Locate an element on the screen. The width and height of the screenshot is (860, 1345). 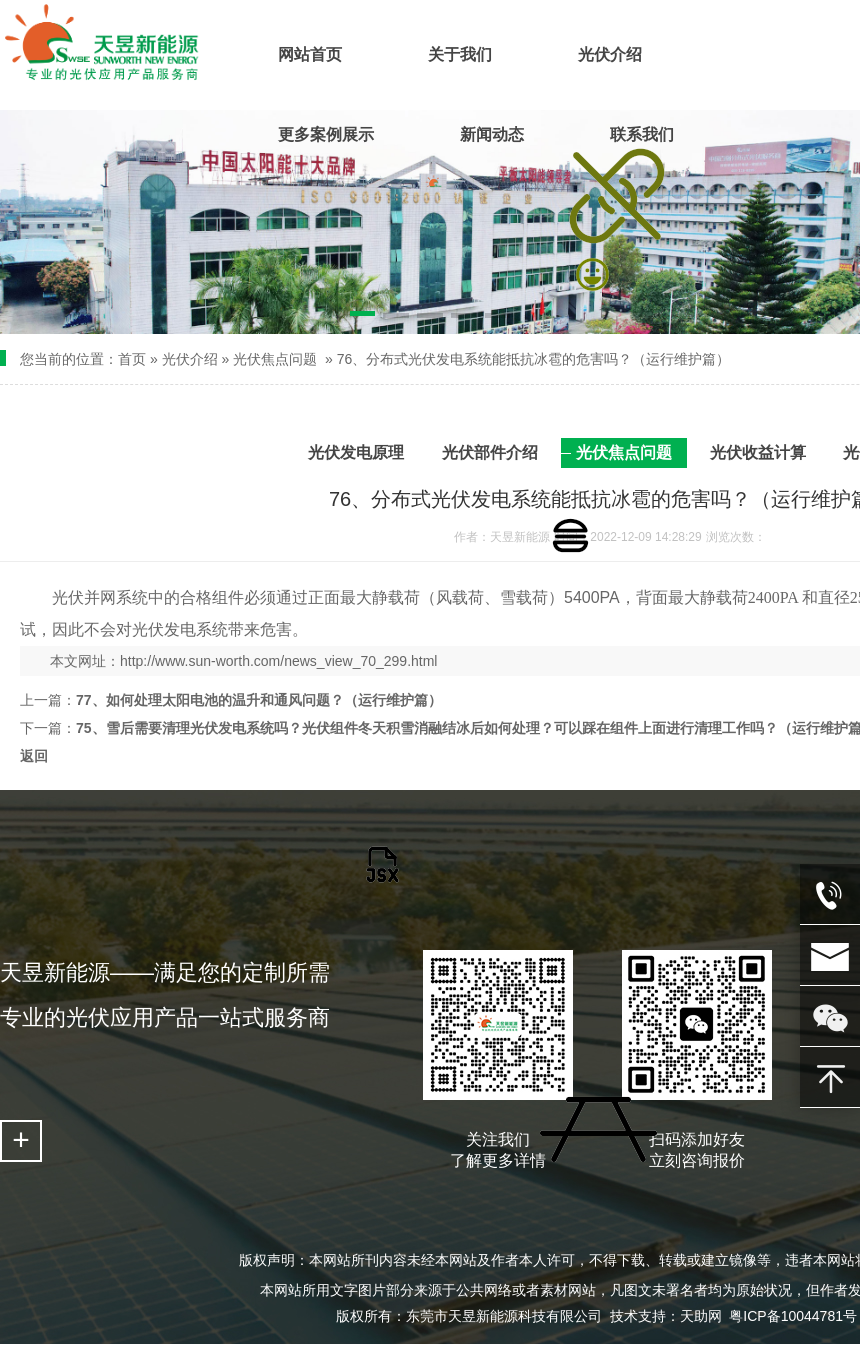
unlink or disconnect a linked item is located at coordinates (617, 196).